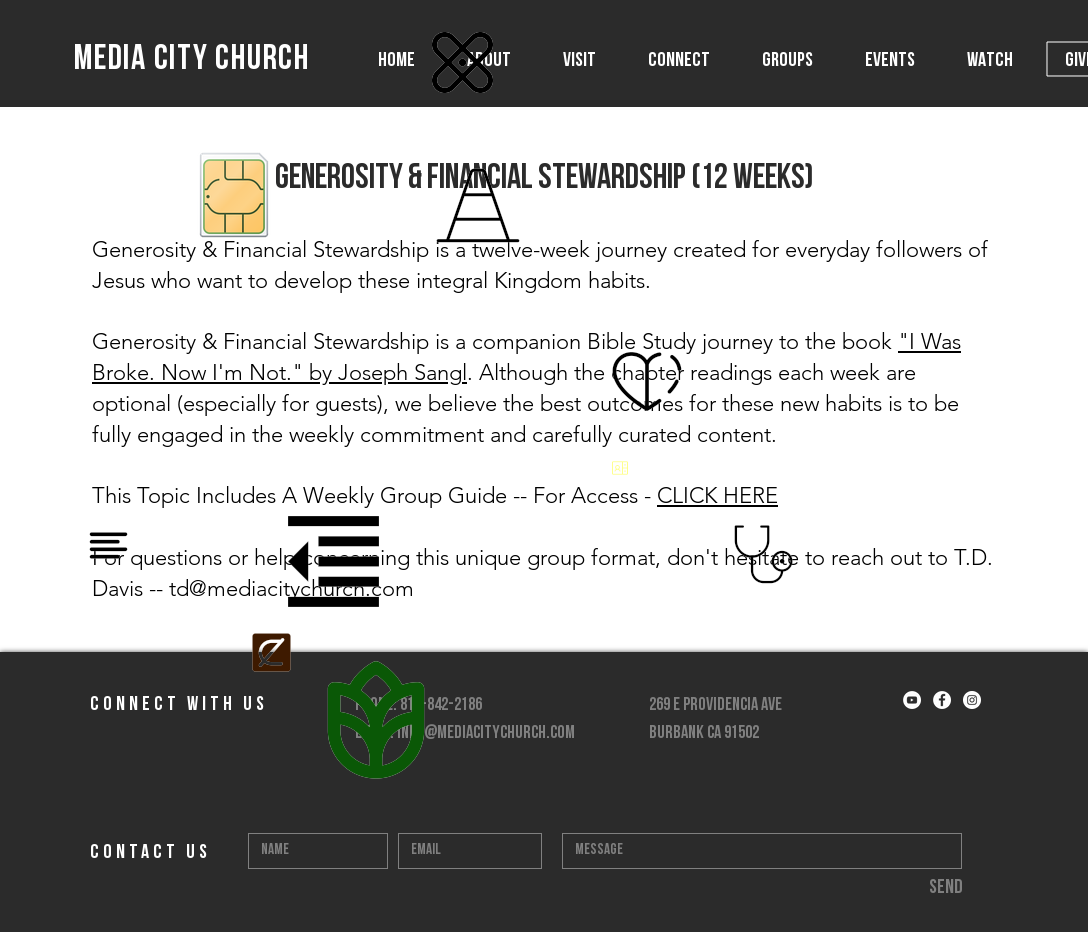  I want to click on start or join a video conference, so click(620, 468).